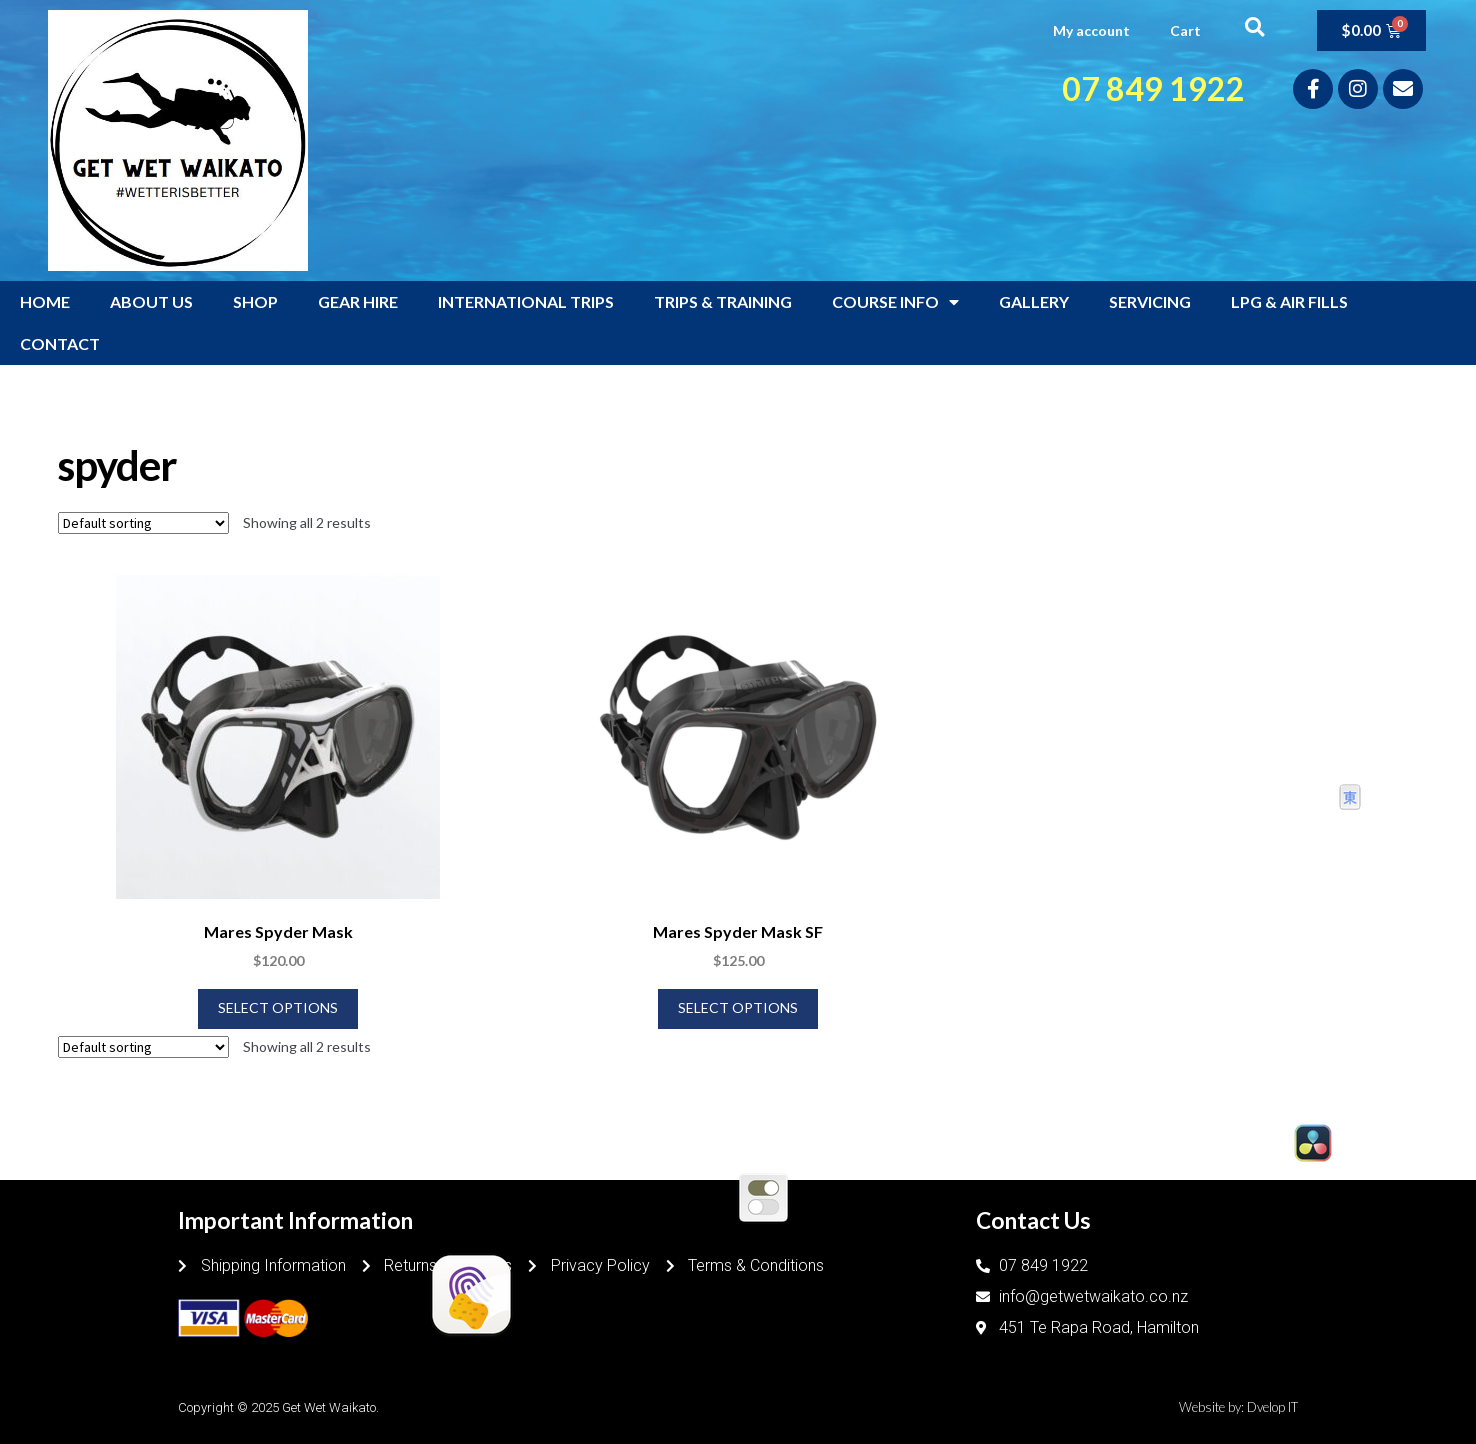 The image size is (1476, 1444). What do you see at coordinates (1350, 797) in the screenshot?
I see `launch gnome mahjongg game` at bounding box center [1350, 797].